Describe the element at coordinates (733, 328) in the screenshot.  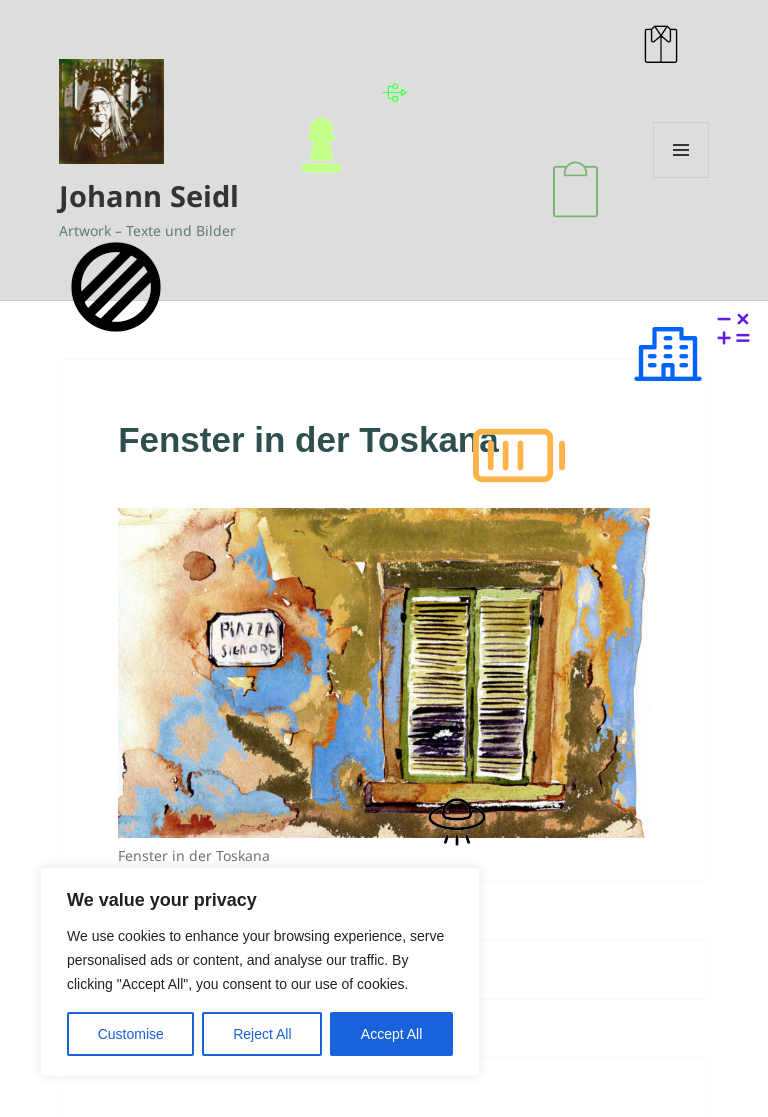
I see `open calculator or math tools` at that location.